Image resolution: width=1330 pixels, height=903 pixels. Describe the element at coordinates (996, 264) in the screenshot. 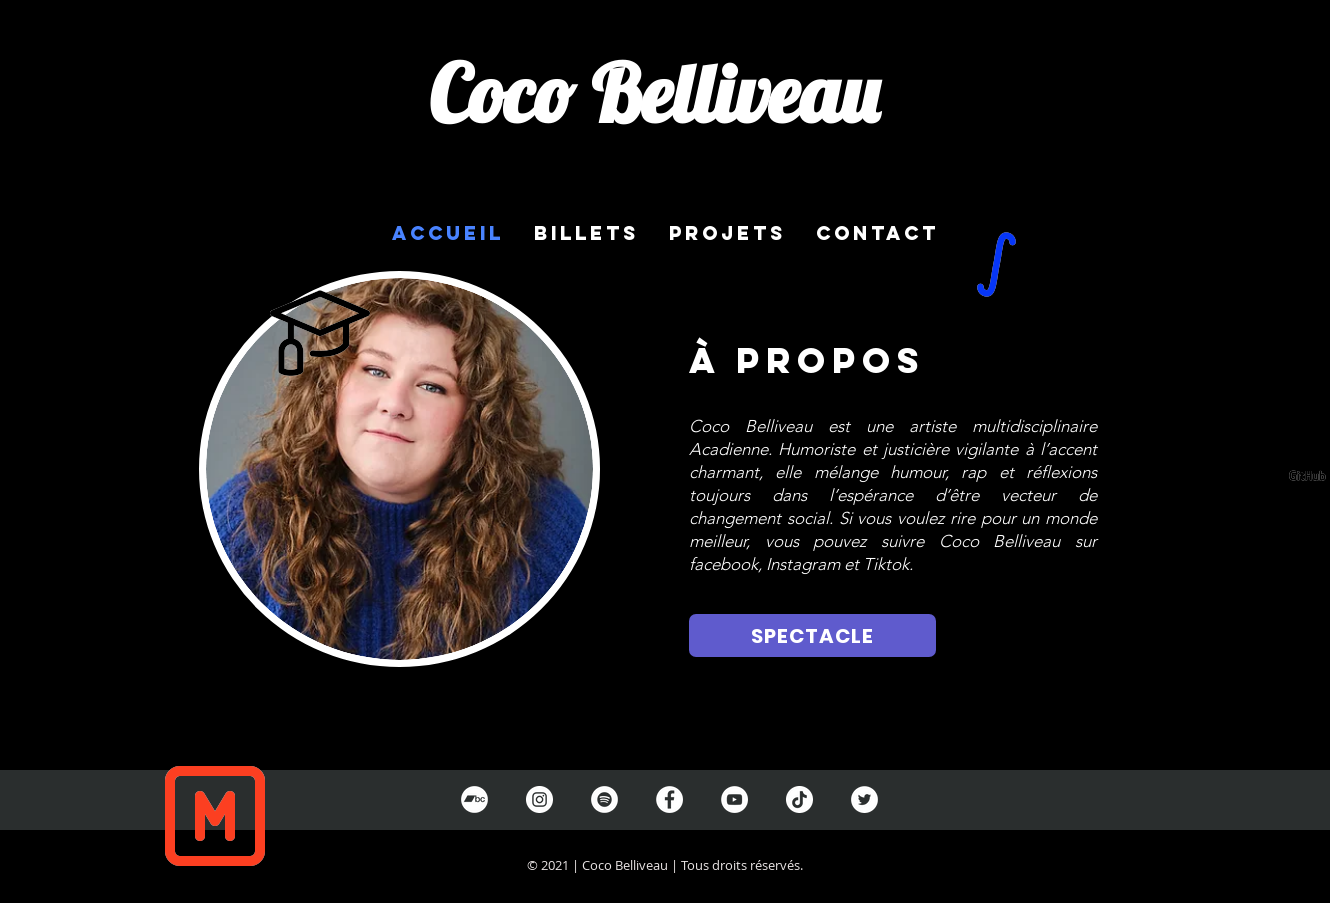

I see `access integral calculus tools` at that location.